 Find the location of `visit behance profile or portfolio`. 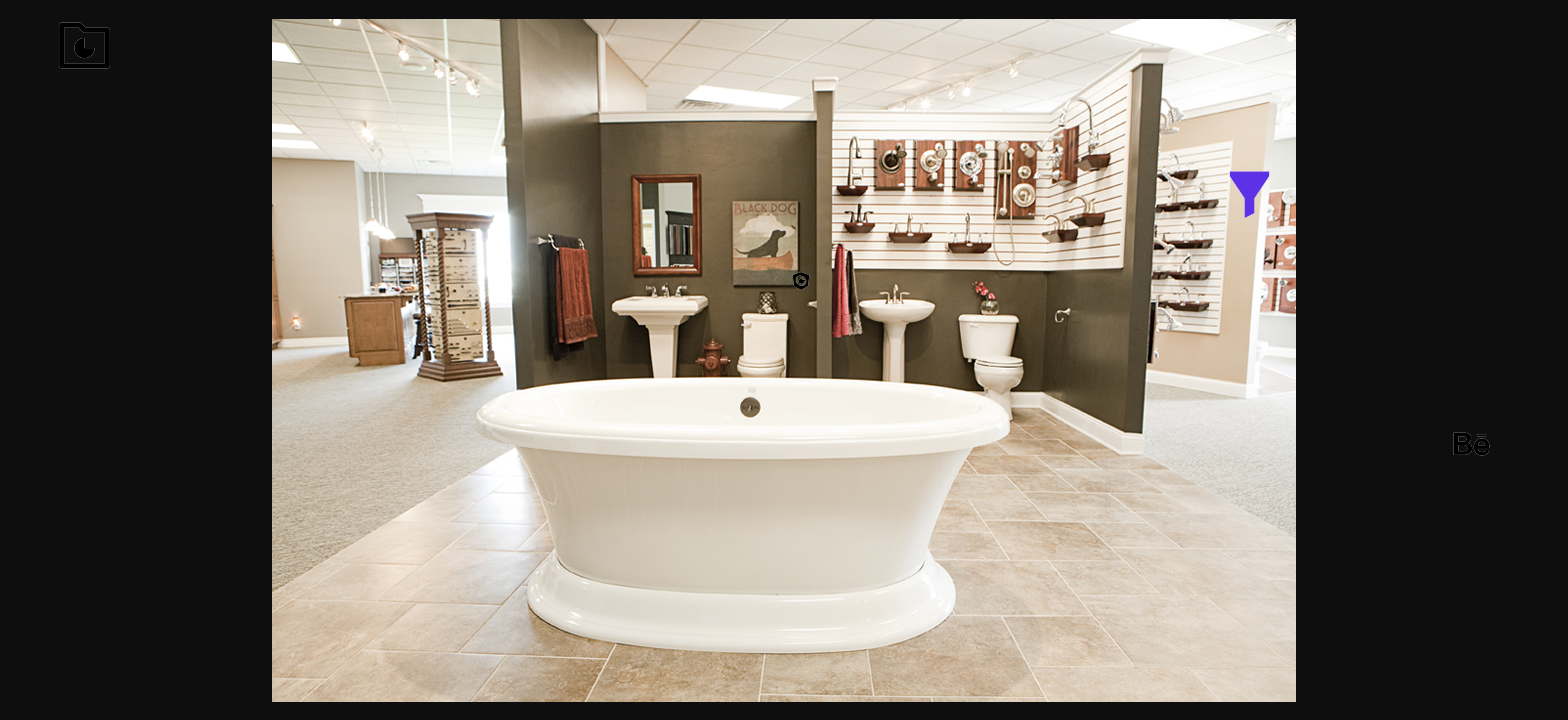

visit behance profile or portfolio is located at coordinates (1471, 443).